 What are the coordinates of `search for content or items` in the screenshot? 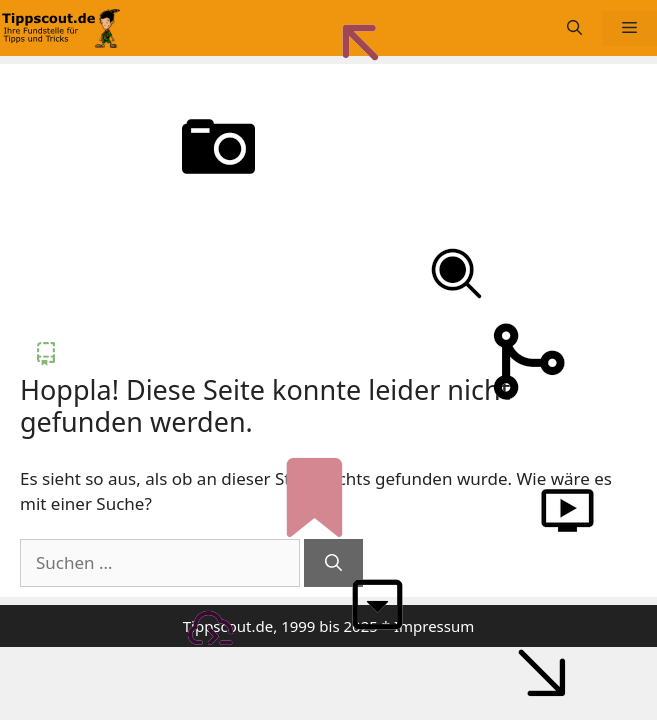 It's located at (456, 273).